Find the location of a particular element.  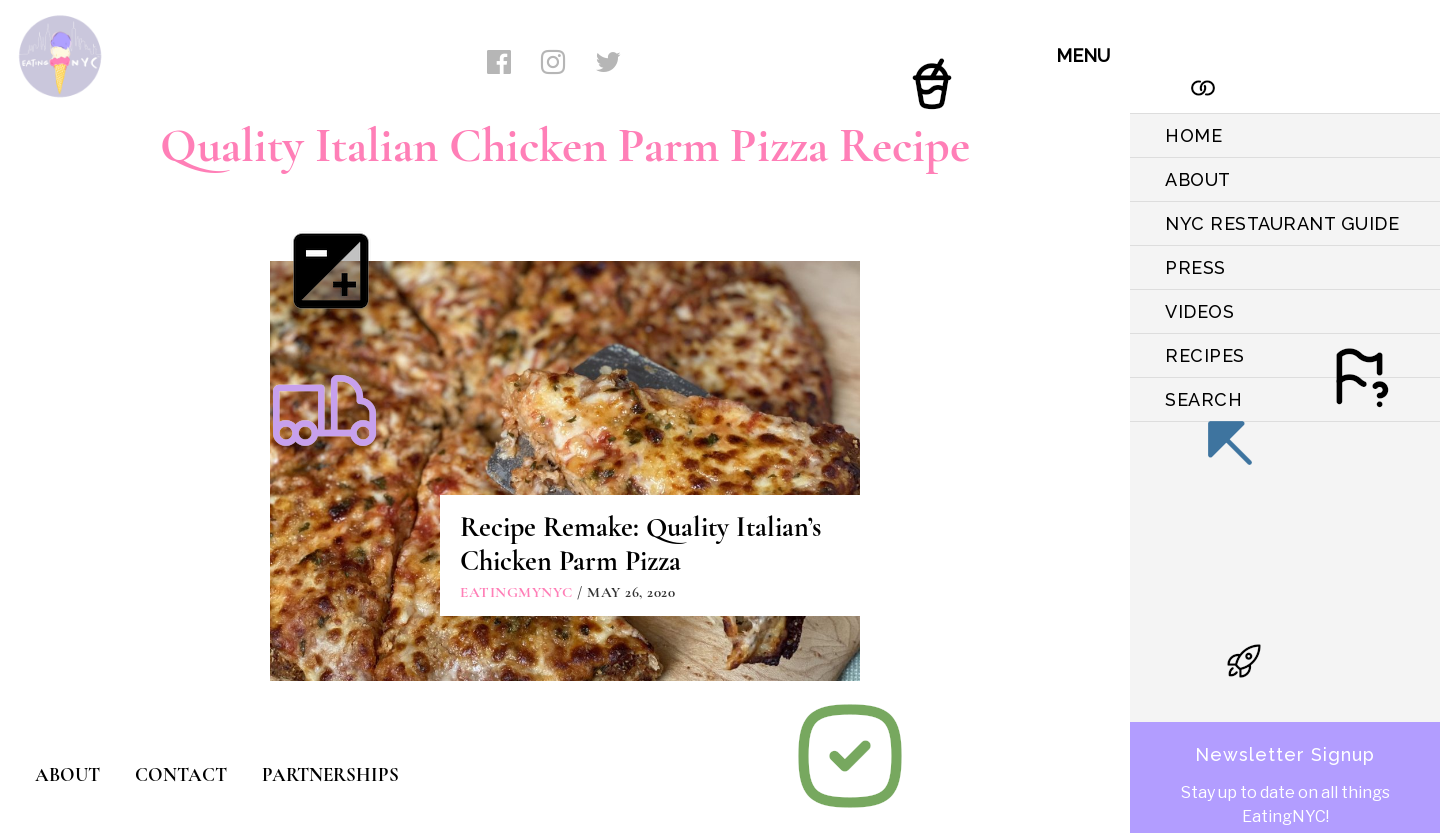

track shipment or delivery status is located at coordinates (324, 410).